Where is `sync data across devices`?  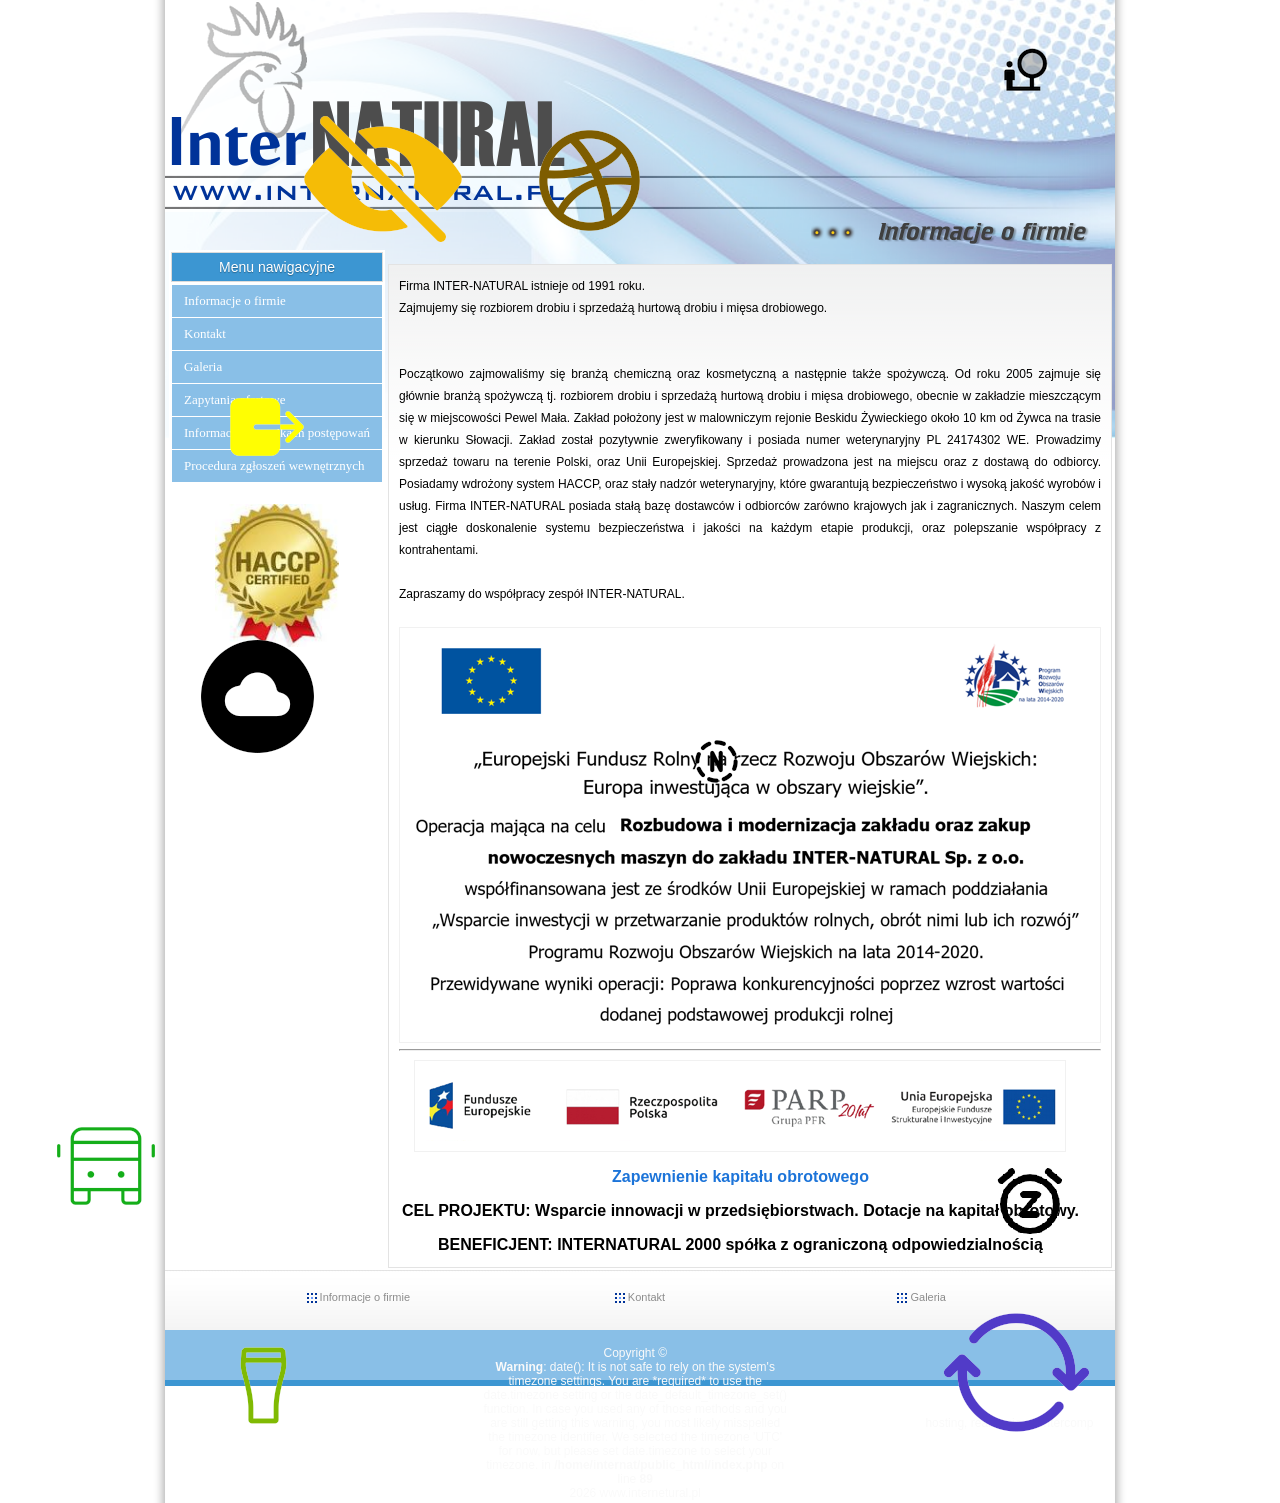
sync data across devices is located at coordinates (1016, 1372).